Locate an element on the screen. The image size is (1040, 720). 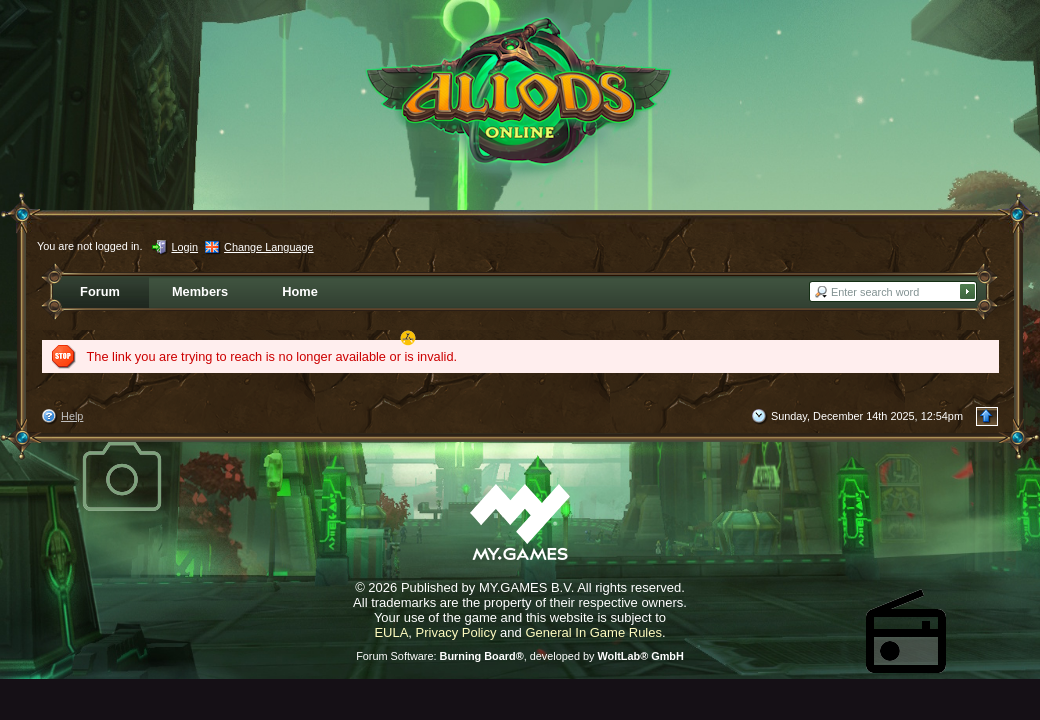
open the app store is located at coordinates (408, 338).